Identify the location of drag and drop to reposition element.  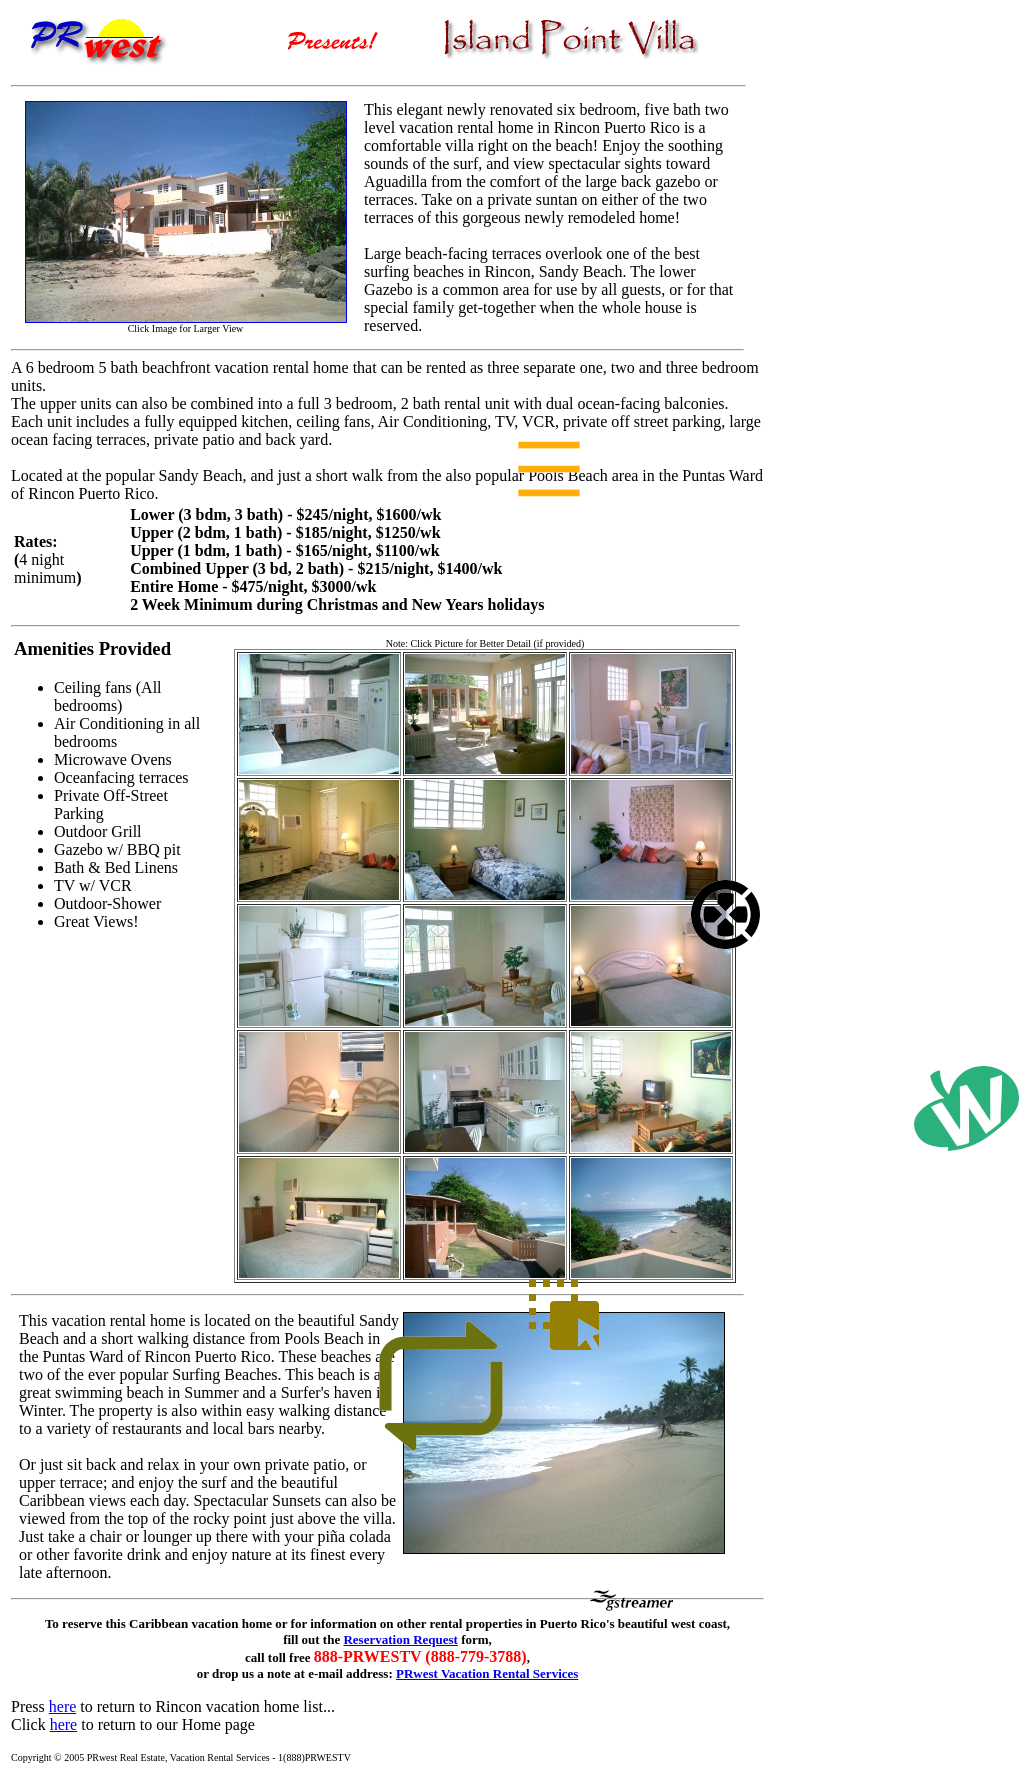
(564, 1315).